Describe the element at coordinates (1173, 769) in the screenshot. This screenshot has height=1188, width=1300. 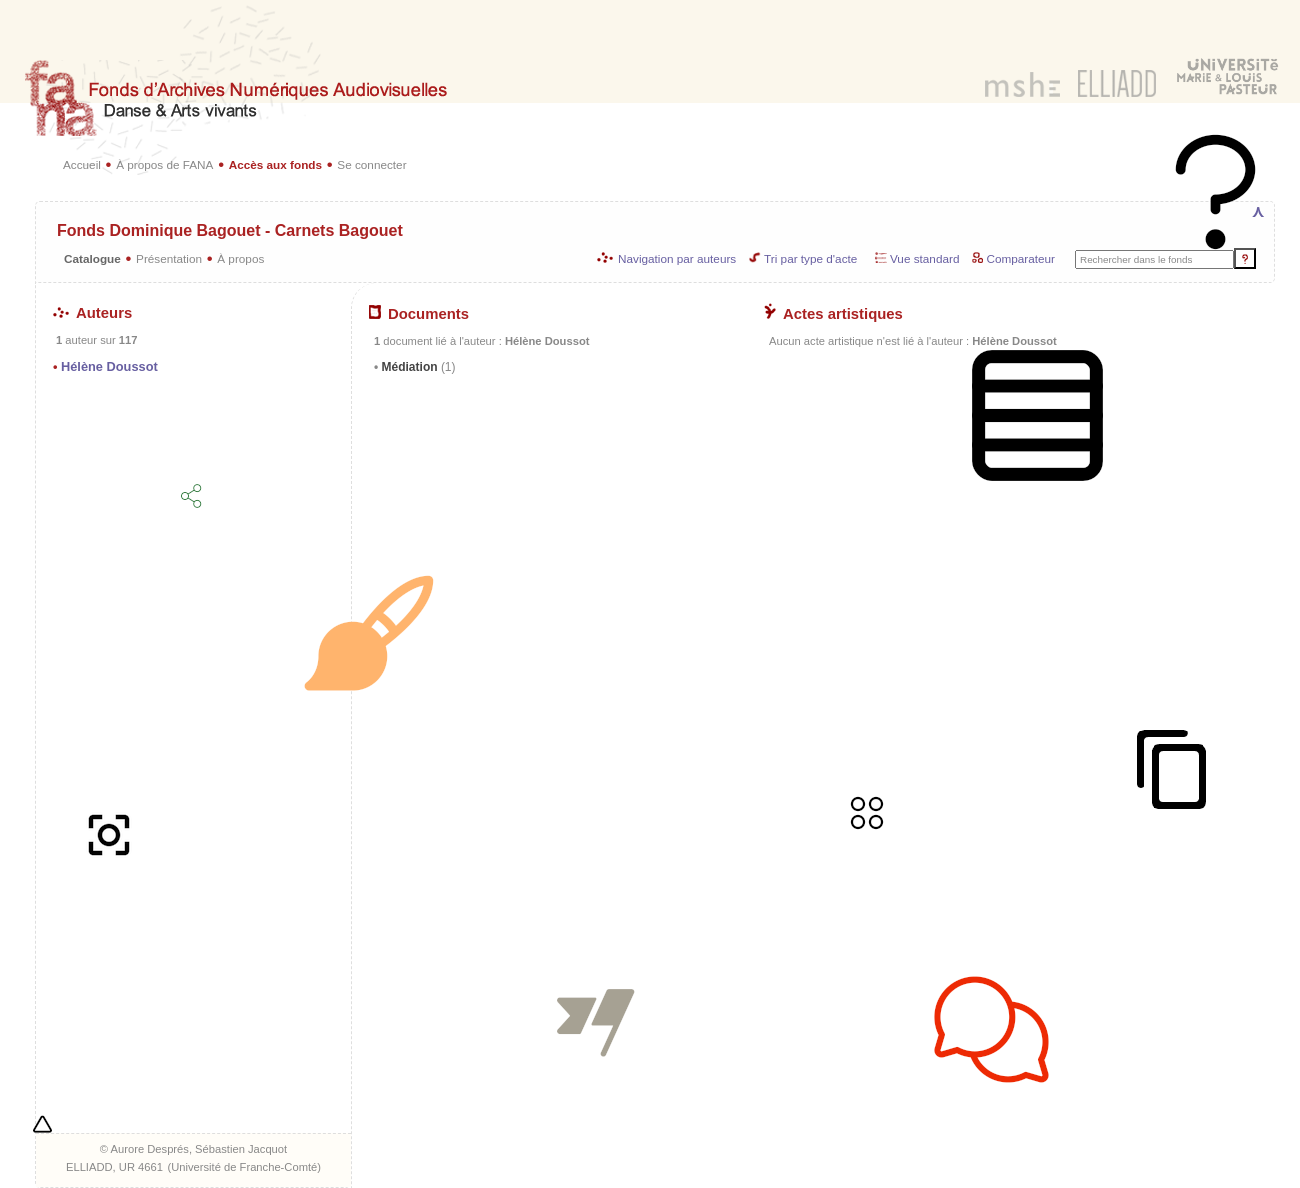
I see `copy to clipboard` at that location.